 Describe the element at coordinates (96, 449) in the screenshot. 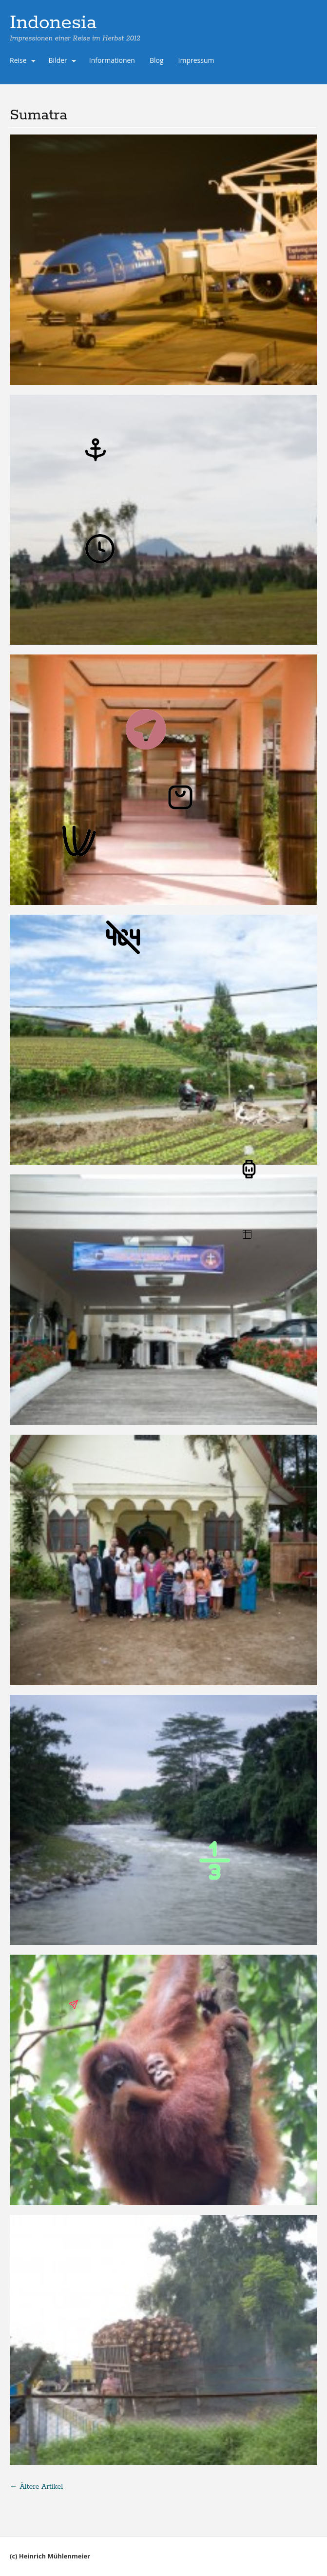

I see `anchor link to a specific section on a page` at that location.